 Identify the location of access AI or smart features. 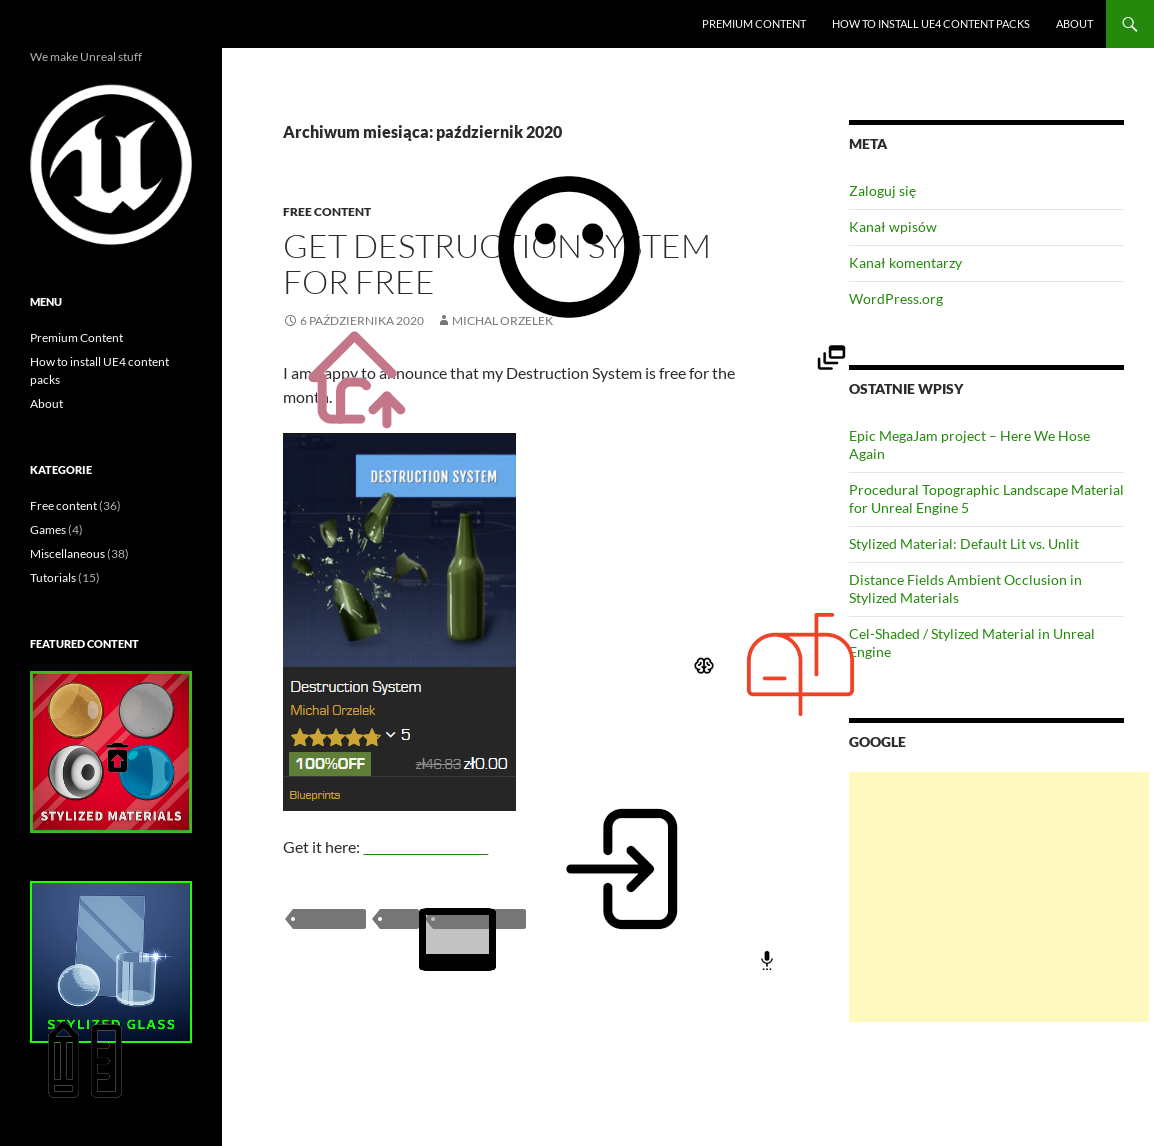
(704, 666).